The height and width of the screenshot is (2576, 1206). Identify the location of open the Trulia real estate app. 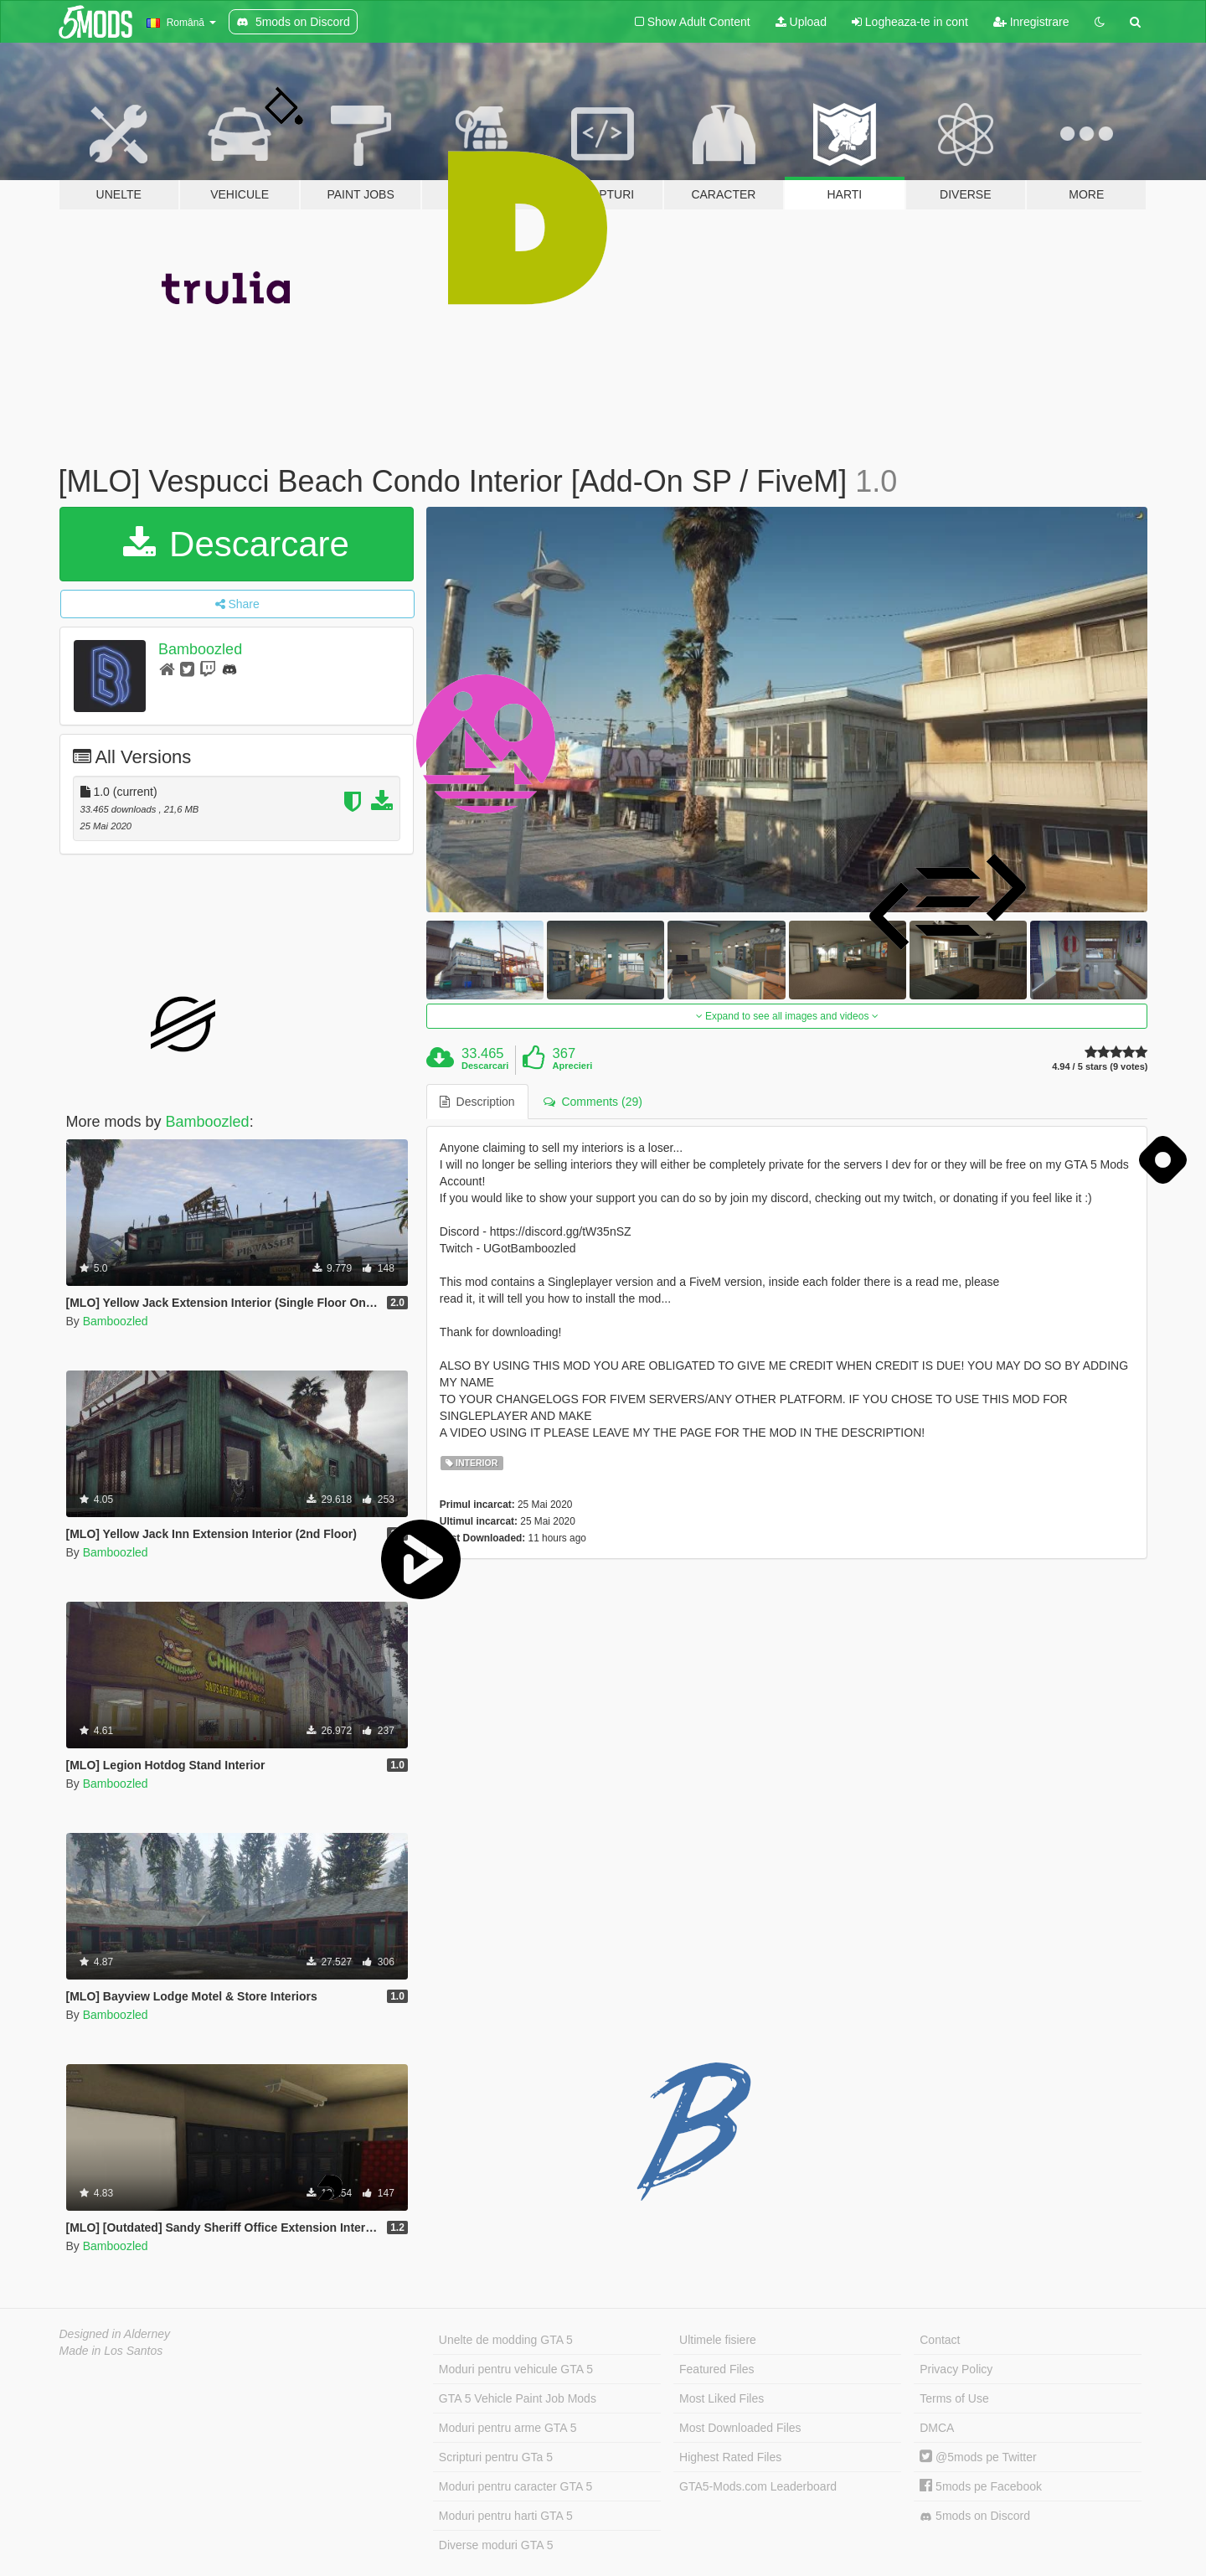
(225, 287).